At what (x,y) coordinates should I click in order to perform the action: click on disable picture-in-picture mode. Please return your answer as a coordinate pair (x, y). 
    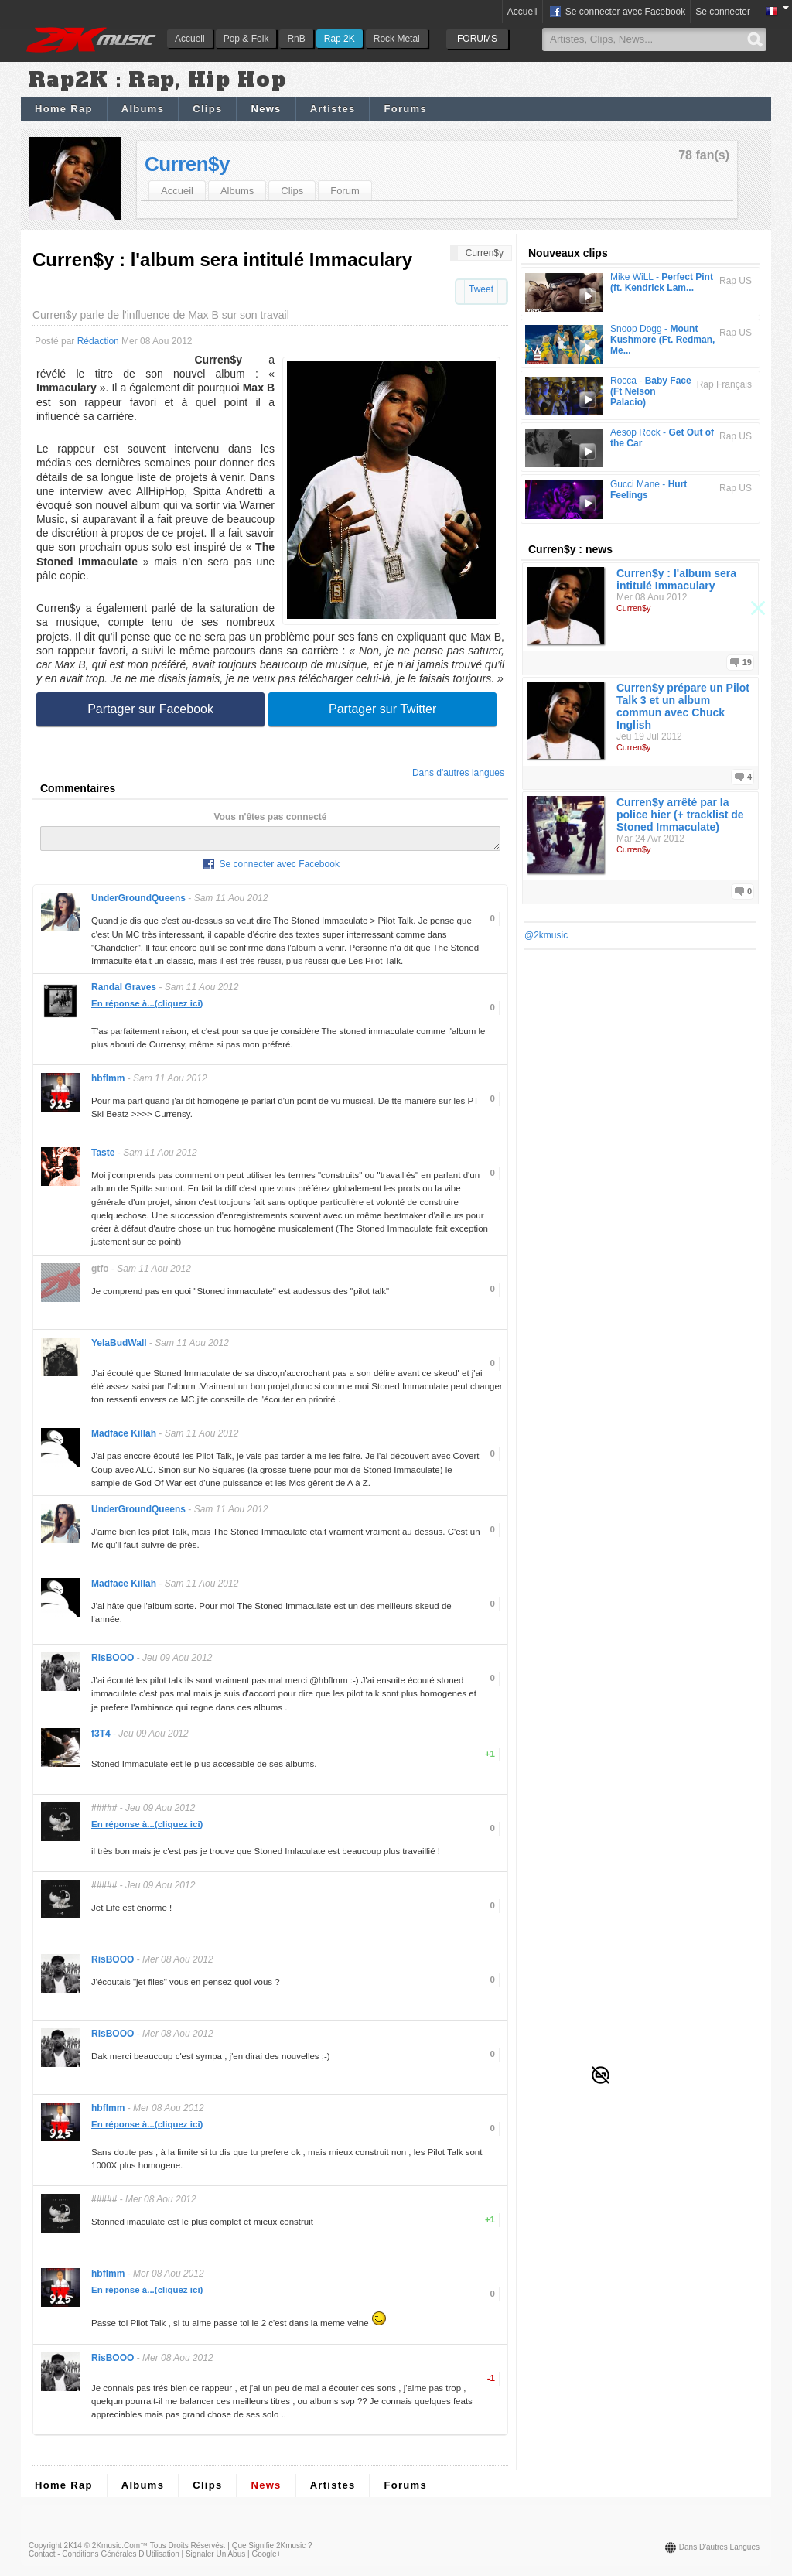
    Looking at the image, I should click on (600, 2075).